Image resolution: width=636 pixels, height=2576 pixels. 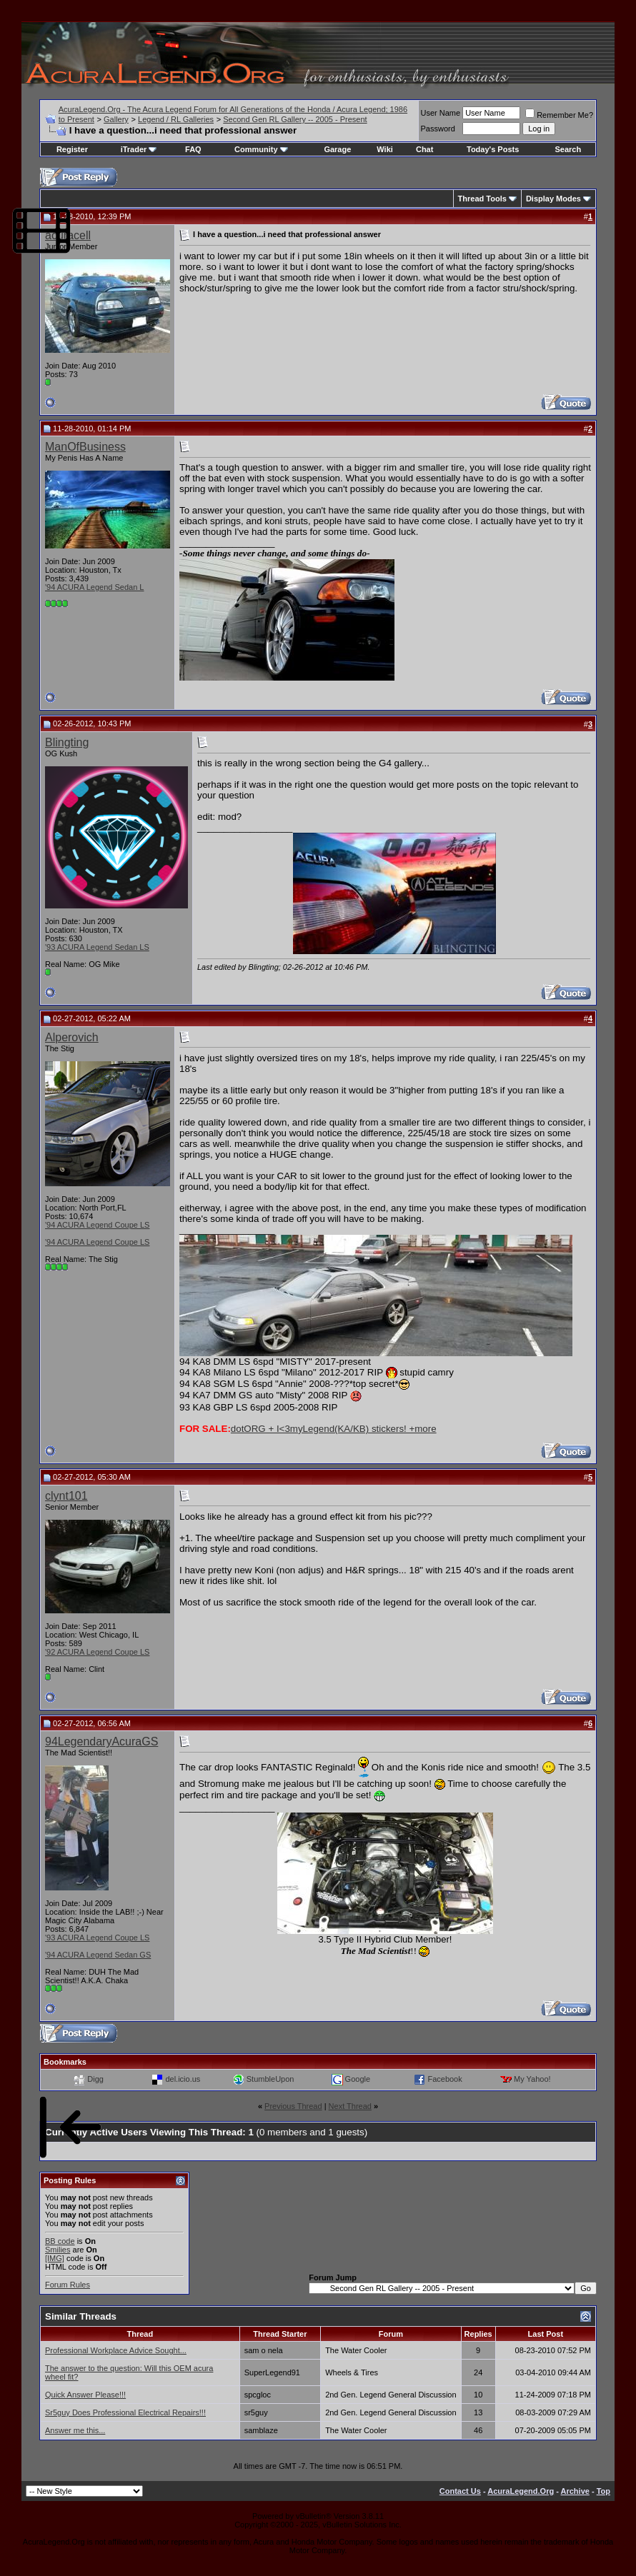 I want to click on collapse sidebar or panel, so click(x=70, y=2127).